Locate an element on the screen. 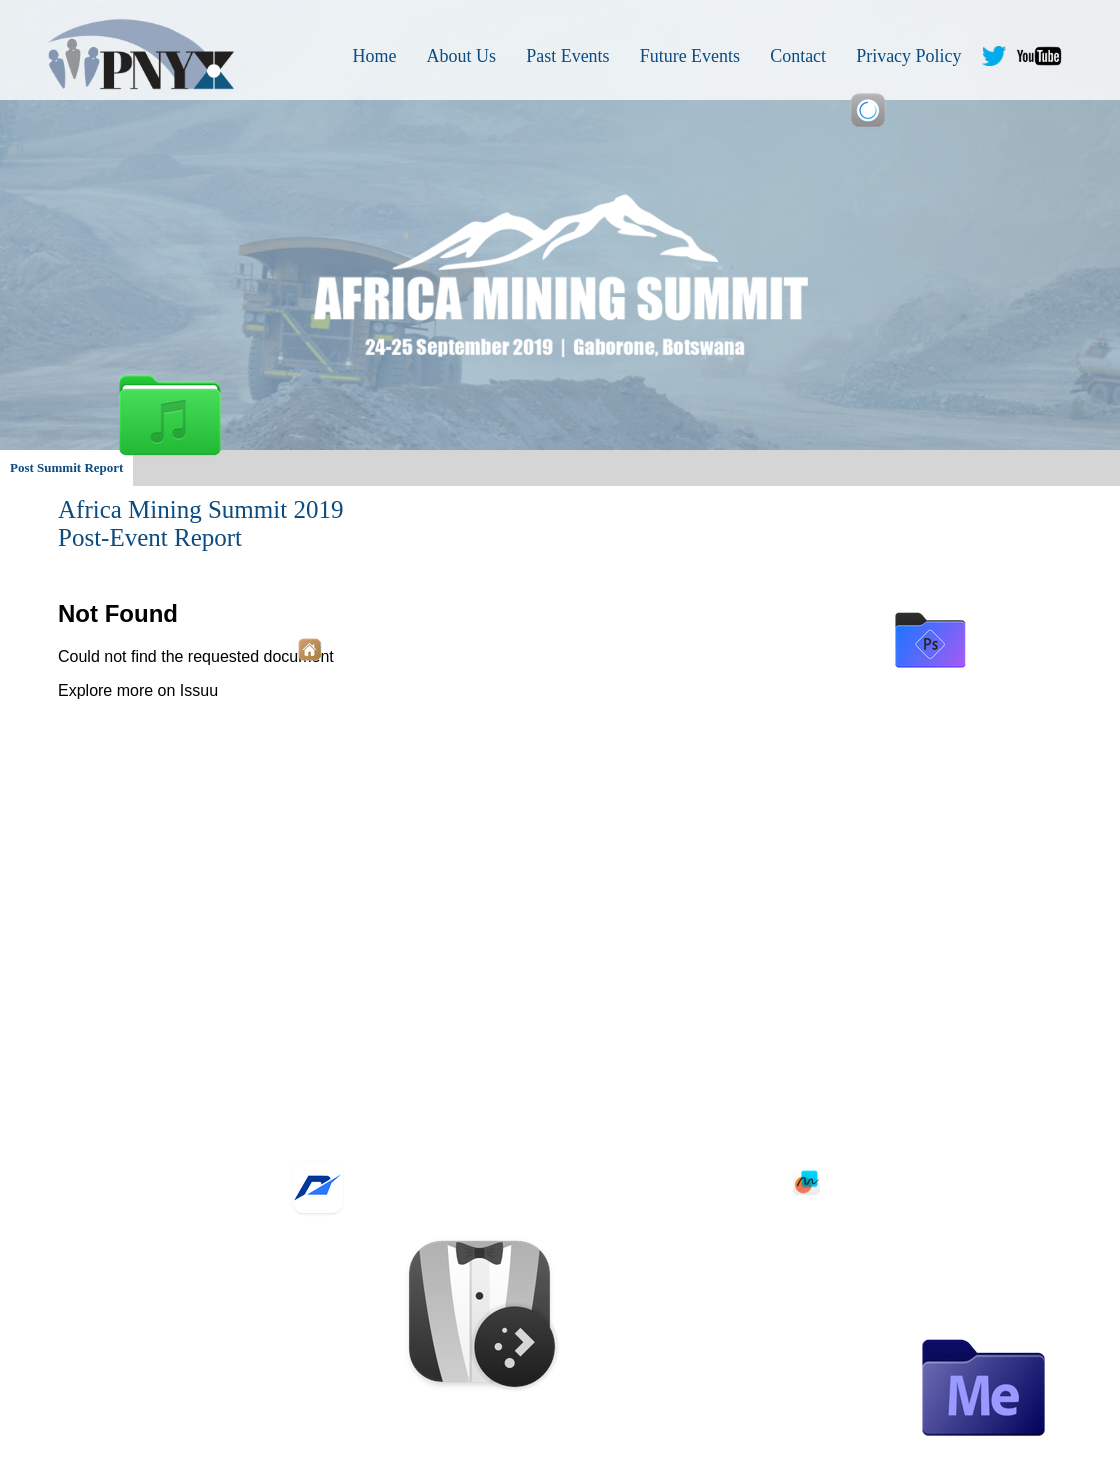 The image size is (1120, 1478). open folder containing adobe photoshop express files is located at coordinates (930, 642).